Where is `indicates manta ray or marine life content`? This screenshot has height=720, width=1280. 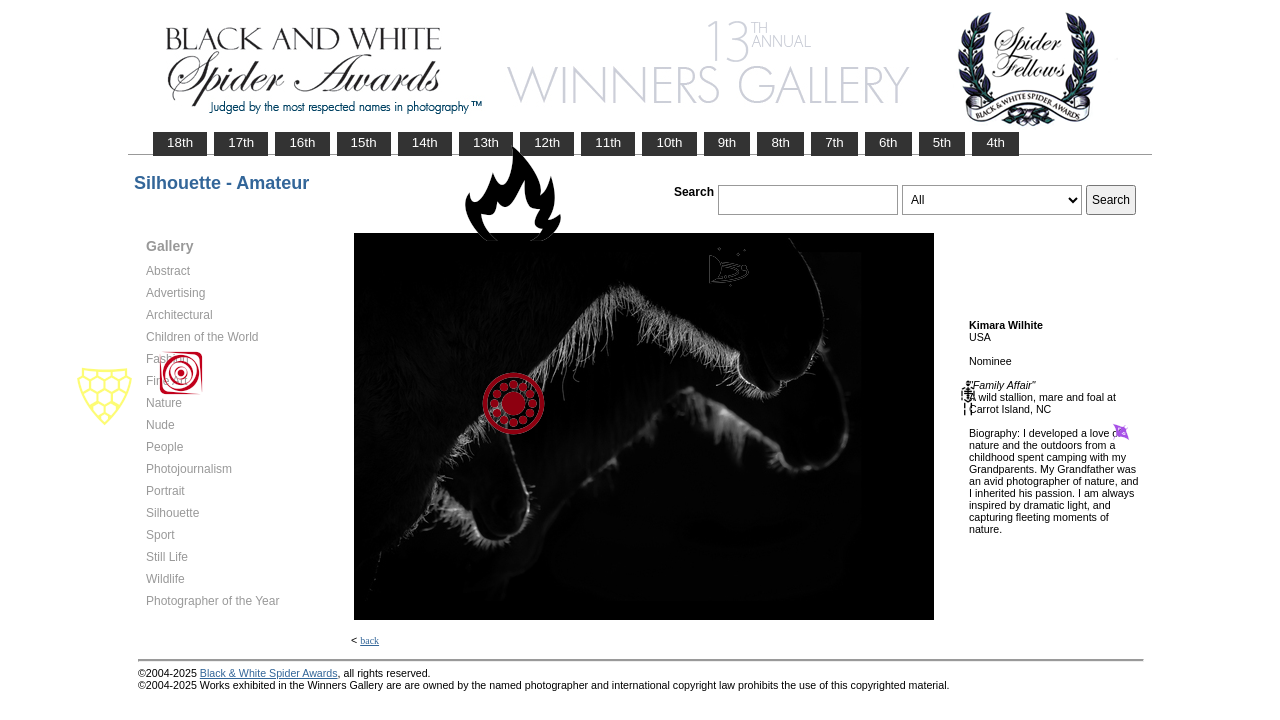
indicates manta ray or marine life content is located at coordinates (1121, 432).